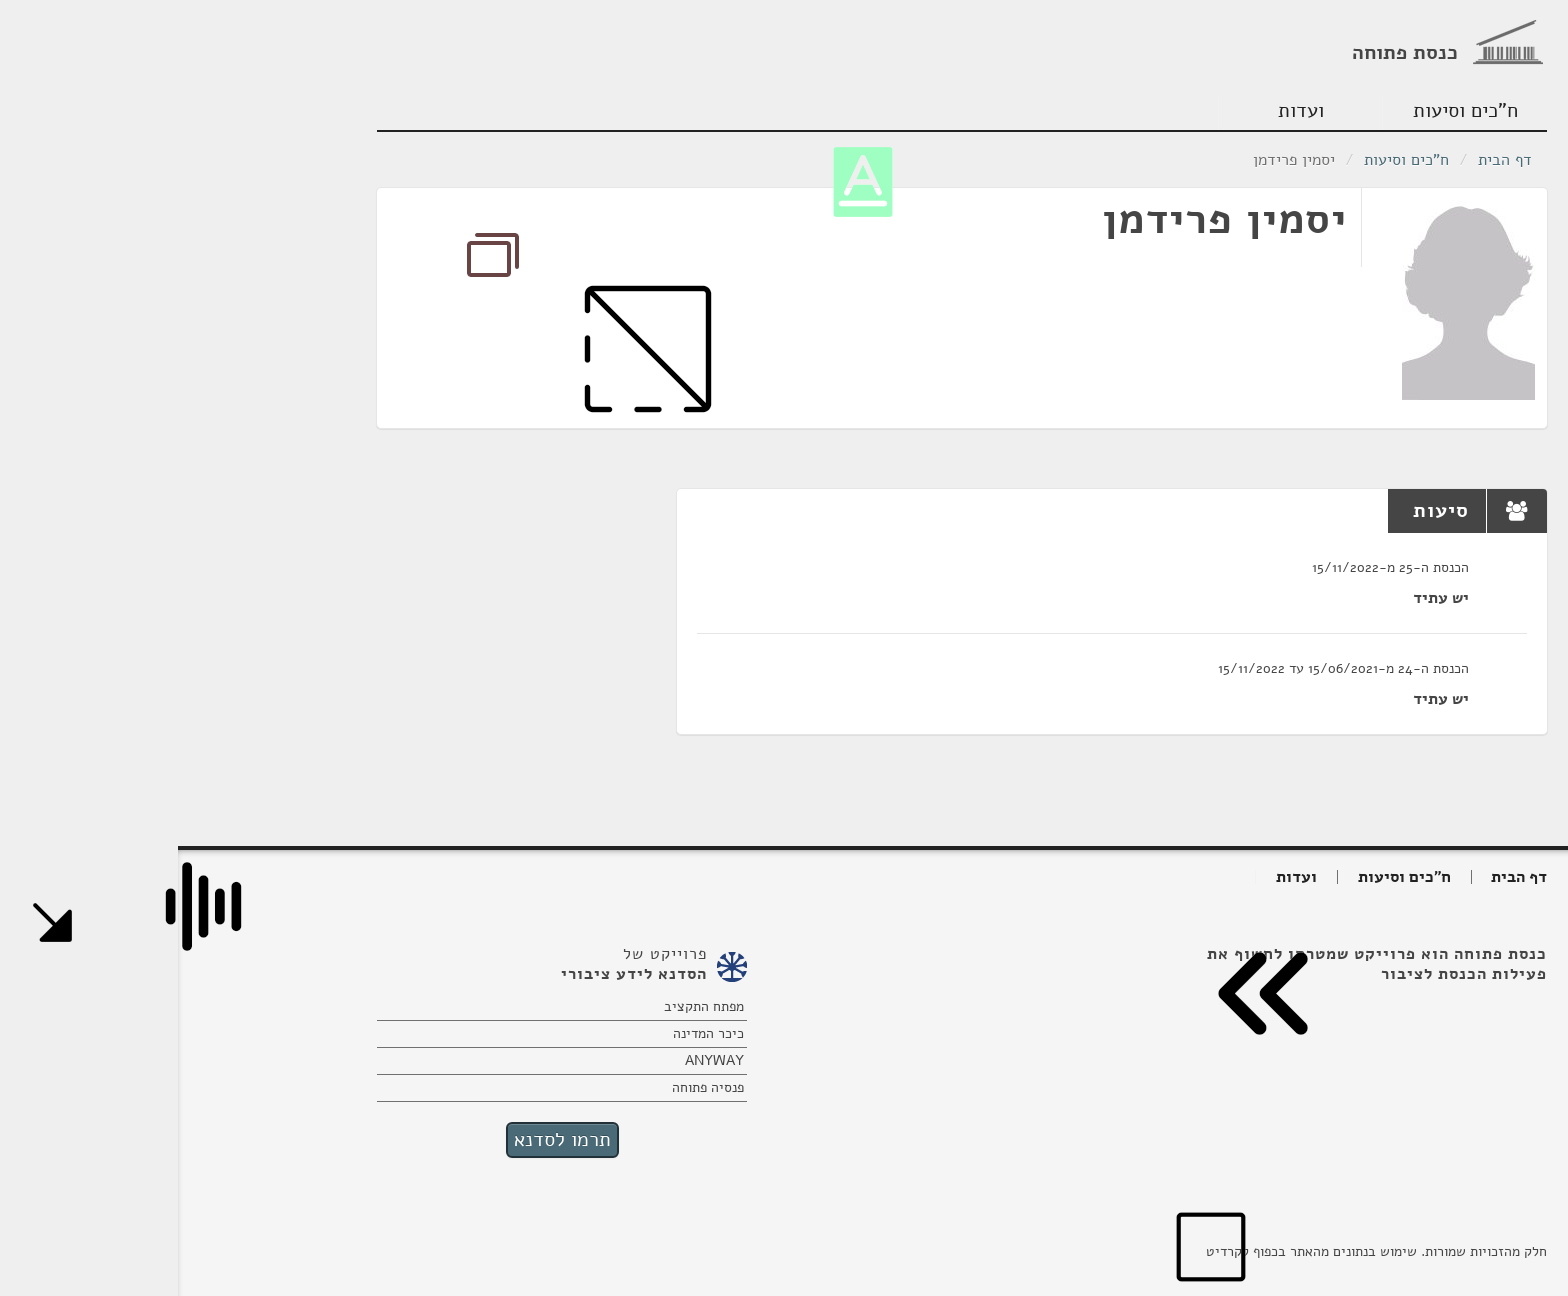 Image resolution: width=1568 pixels, height=1296 pixels. Describe the element at coordinates (1266, 993) in the screenshot. I see `skip to previous item or beginning` at that location.